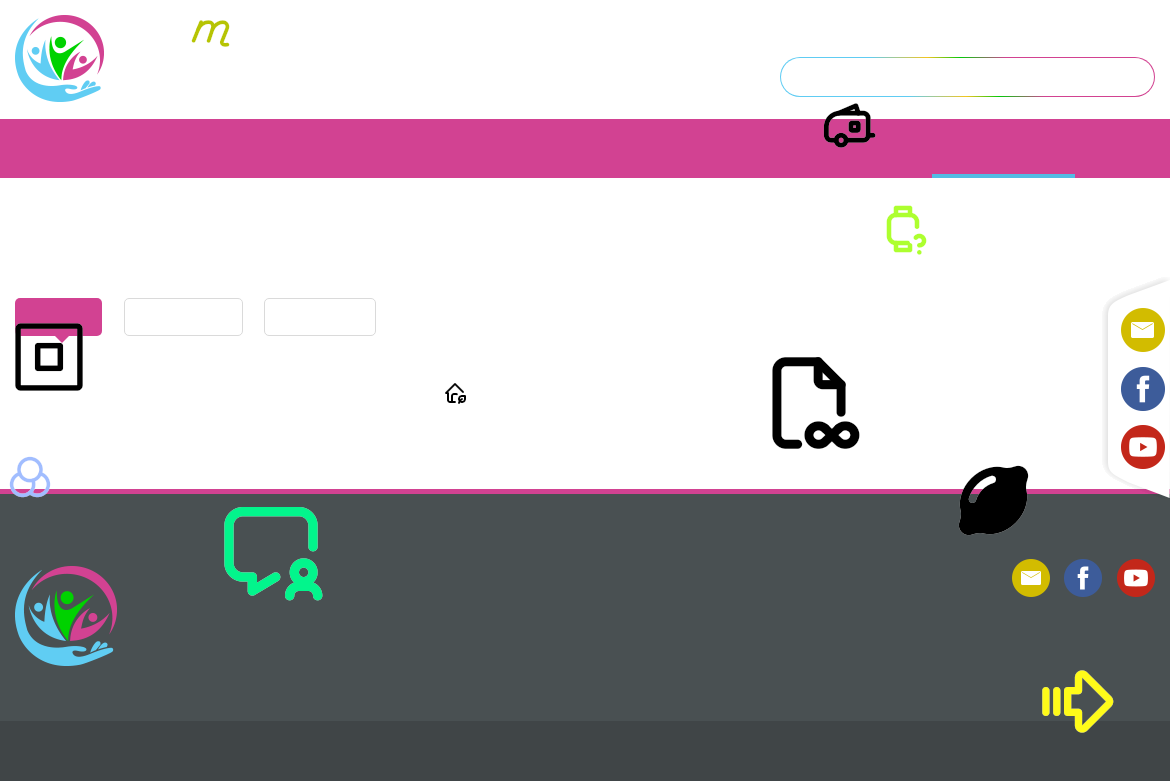  I want to click on adjust color filter settings, so click(30, 477).